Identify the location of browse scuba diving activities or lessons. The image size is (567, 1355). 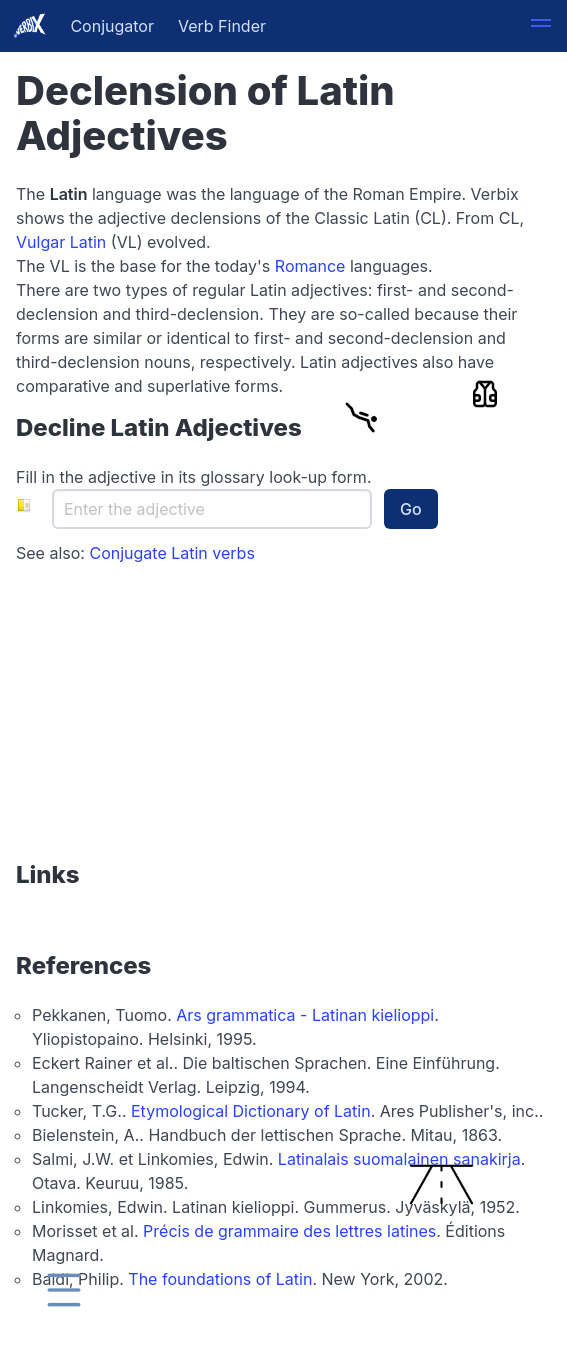
(362, 419).